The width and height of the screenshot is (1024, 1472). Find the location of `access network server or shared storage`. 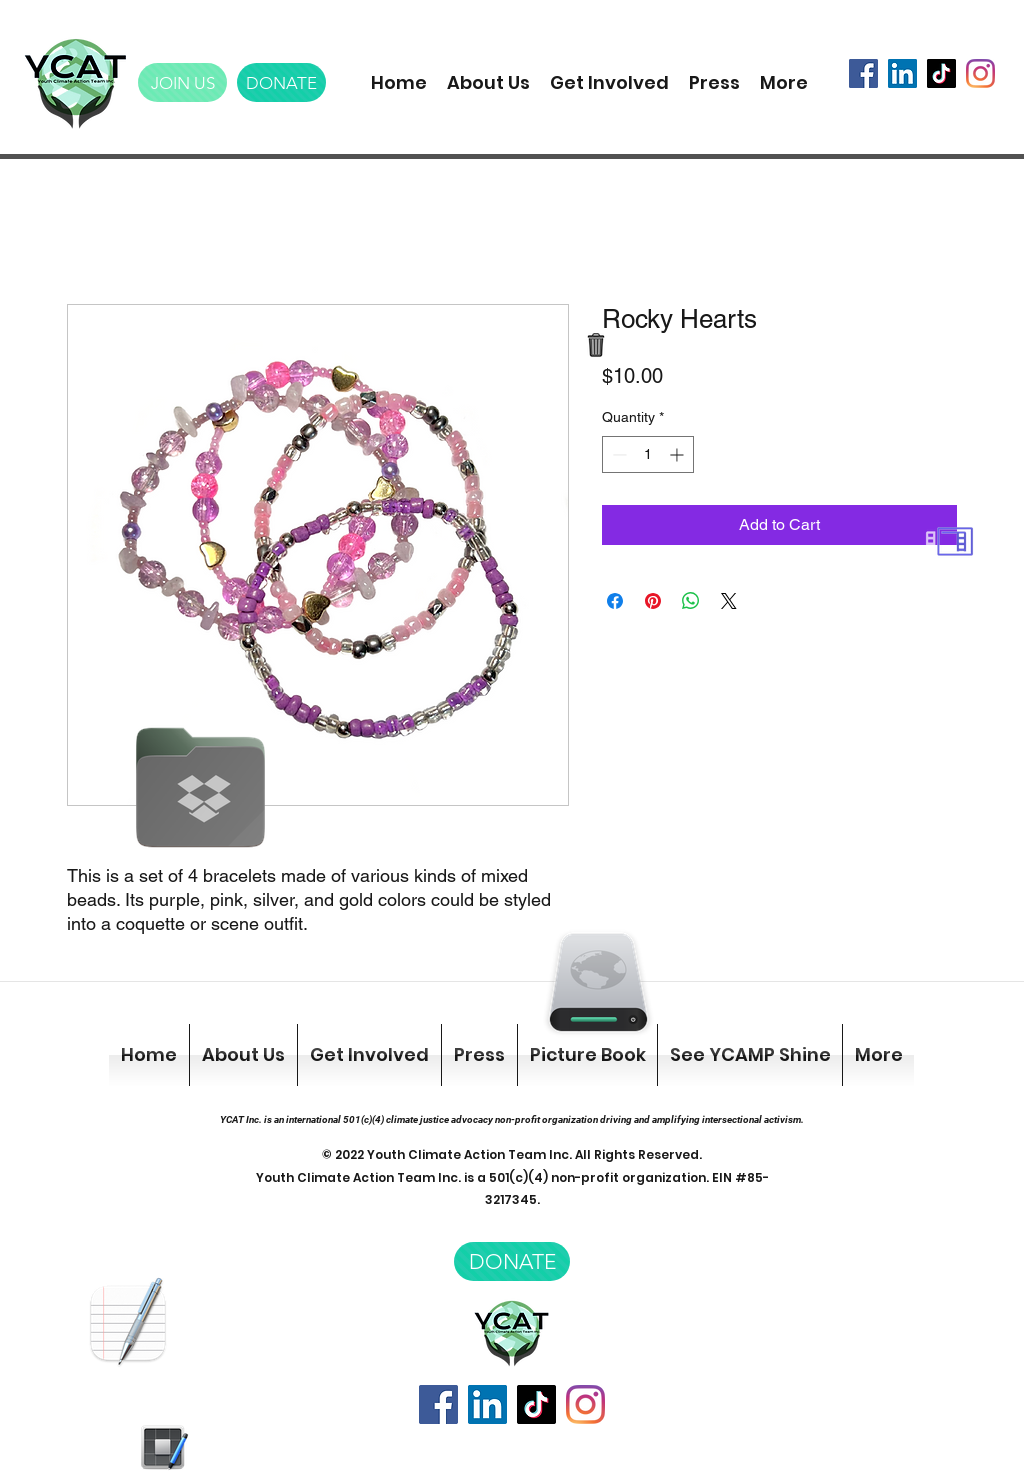

access network server or shared storage is located at coordinates (598, 982).